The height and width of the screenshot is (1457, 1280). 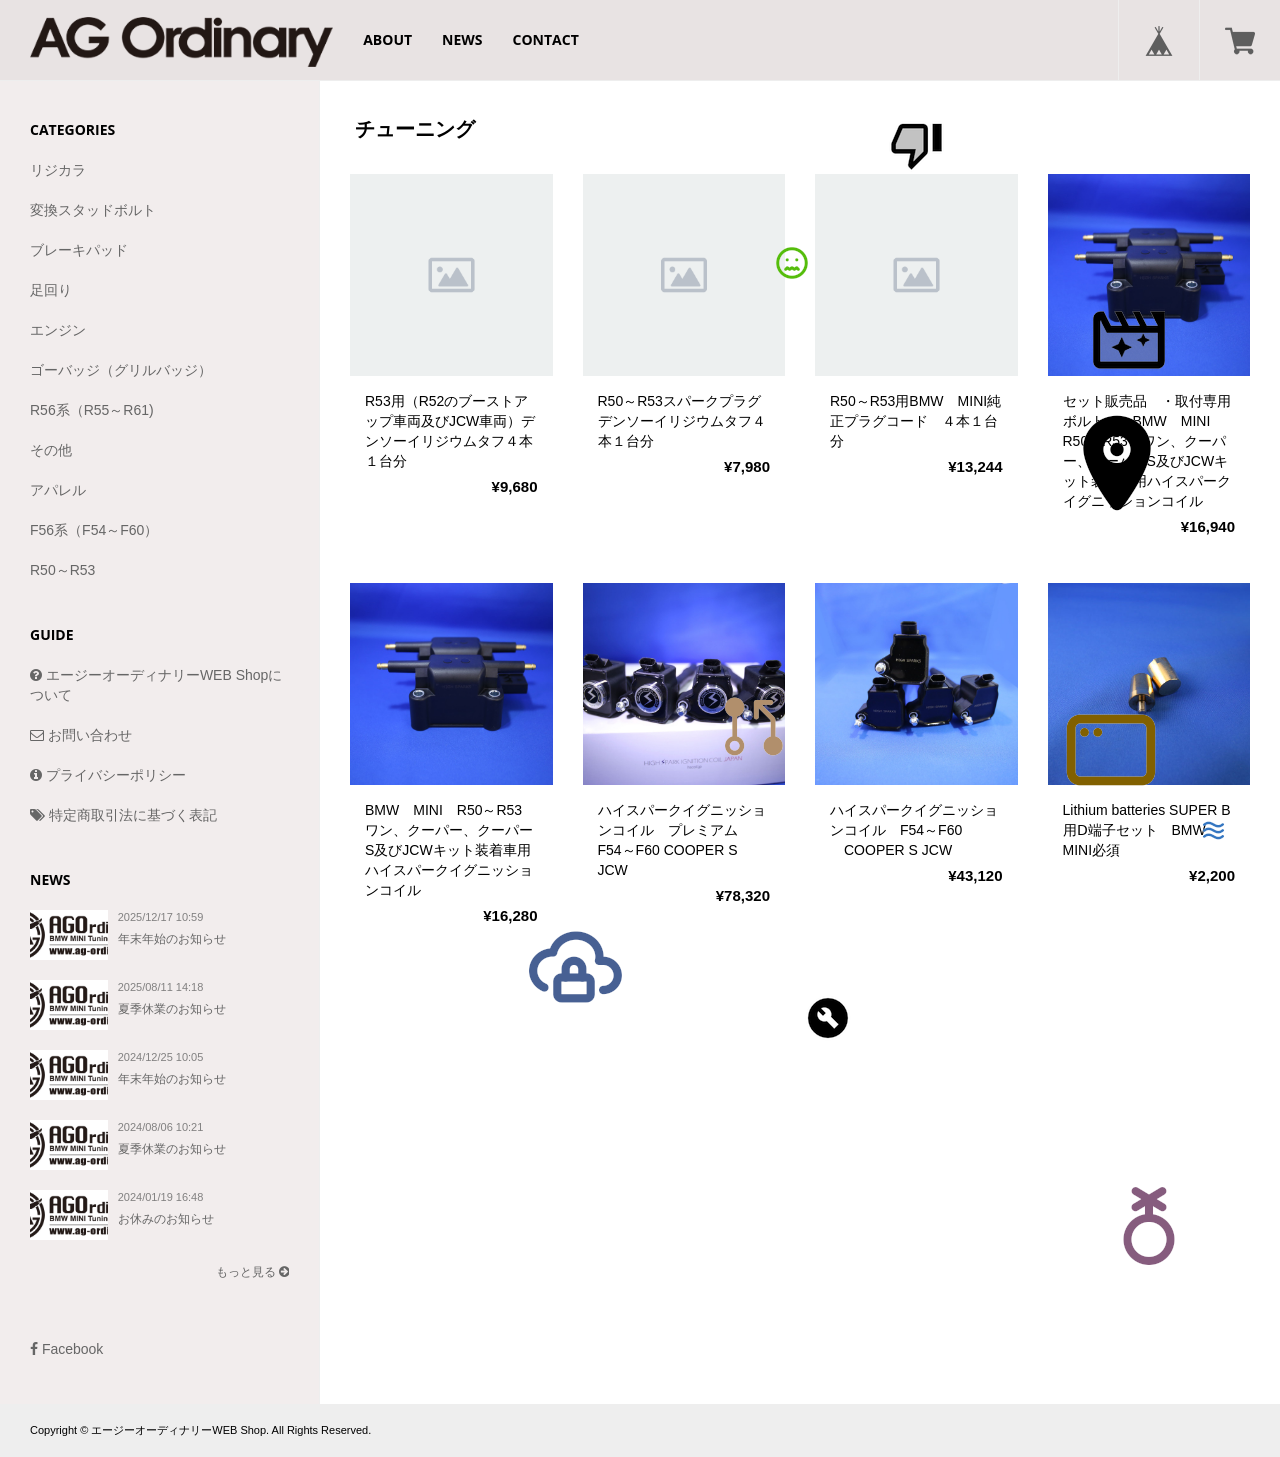 What do you see at coordinates (1129, 340) in the screenshot?
I see `apply filters or effects to a video` at bounding box center [1129, 340].